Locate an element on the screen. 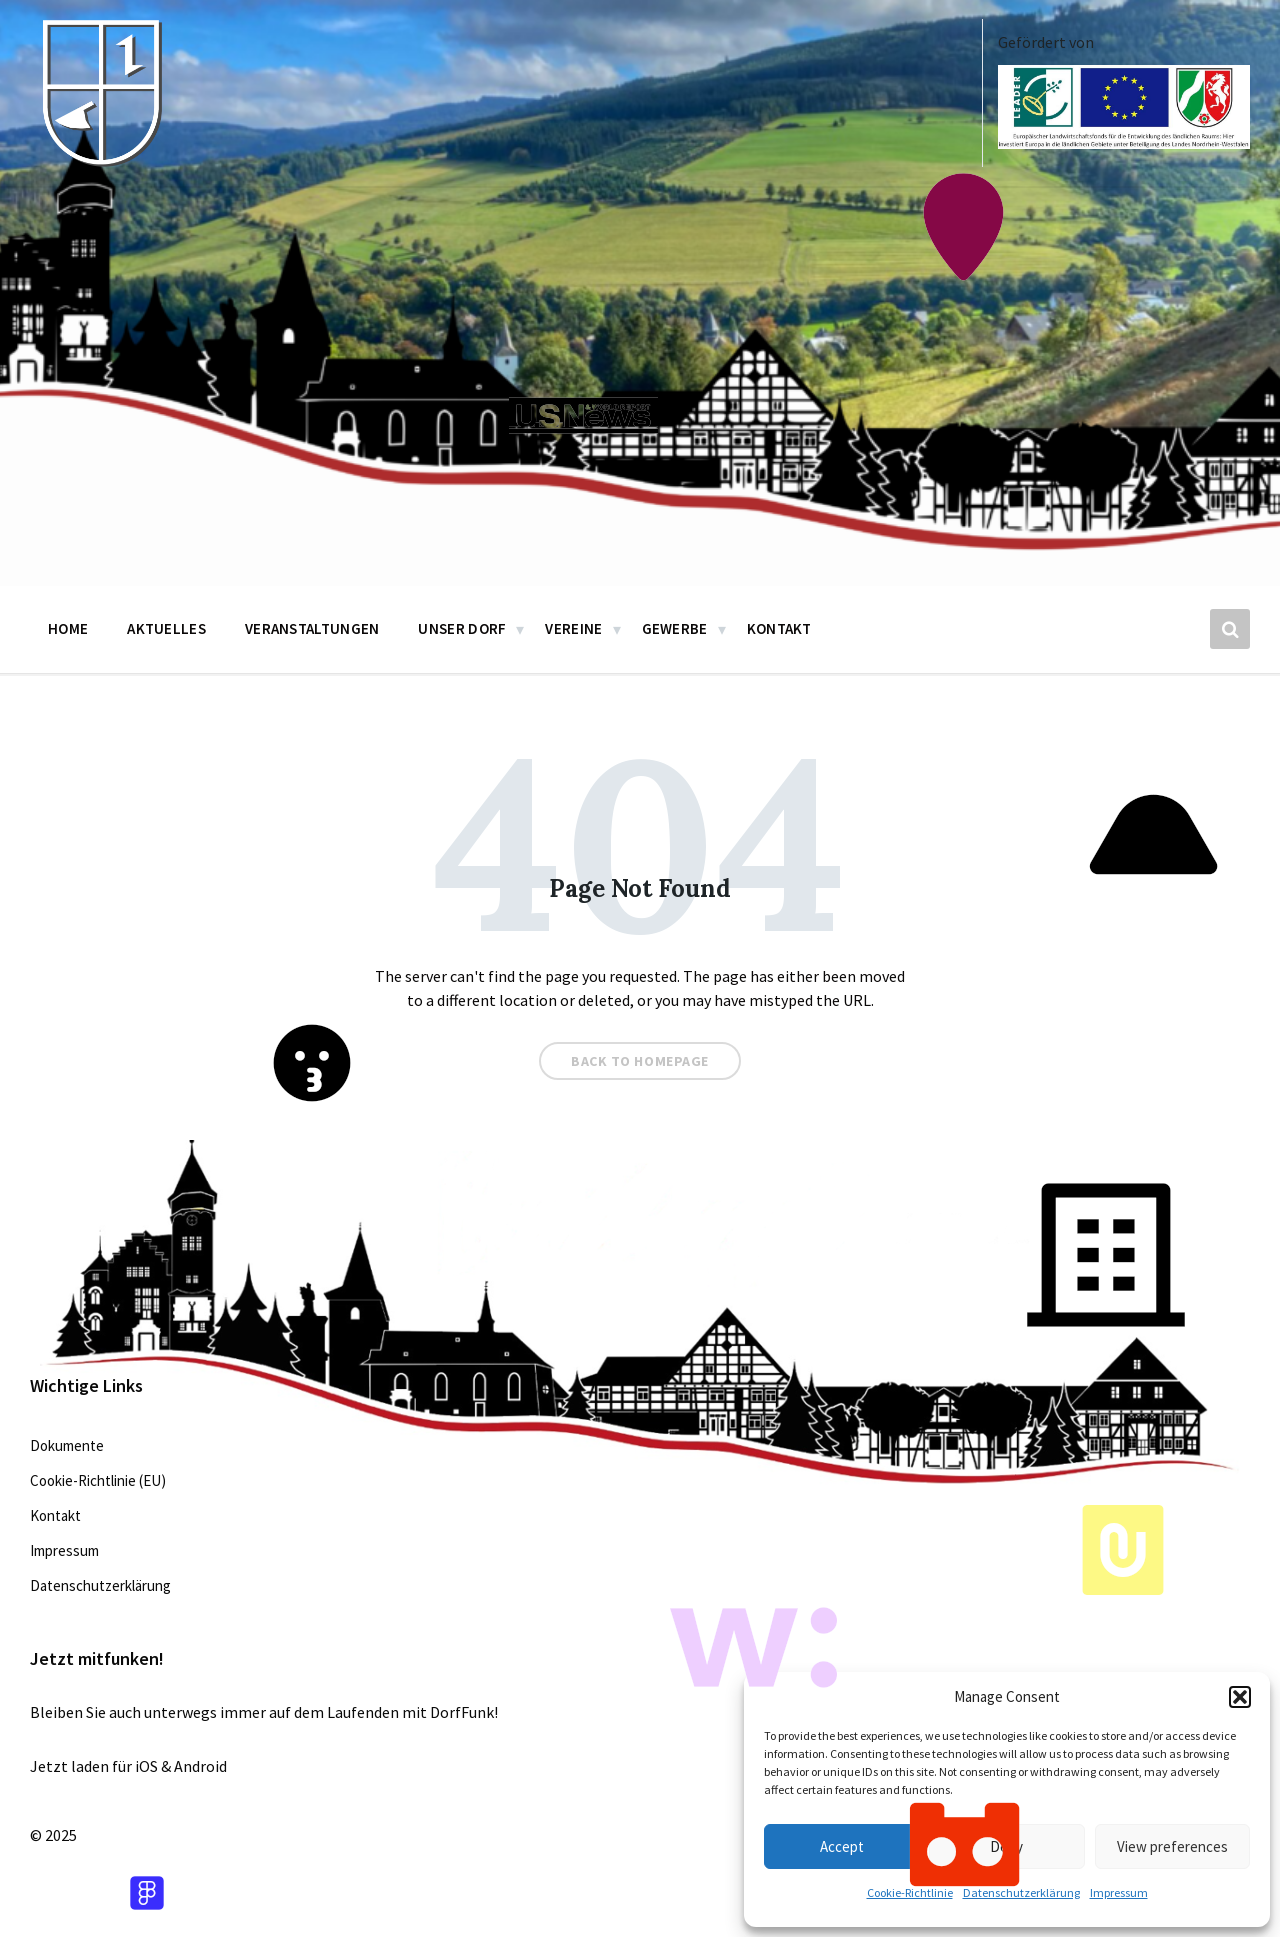 The height and width of the screenshot is (1937, 1280). view building or office location is located at coordinates (1106, 1255).